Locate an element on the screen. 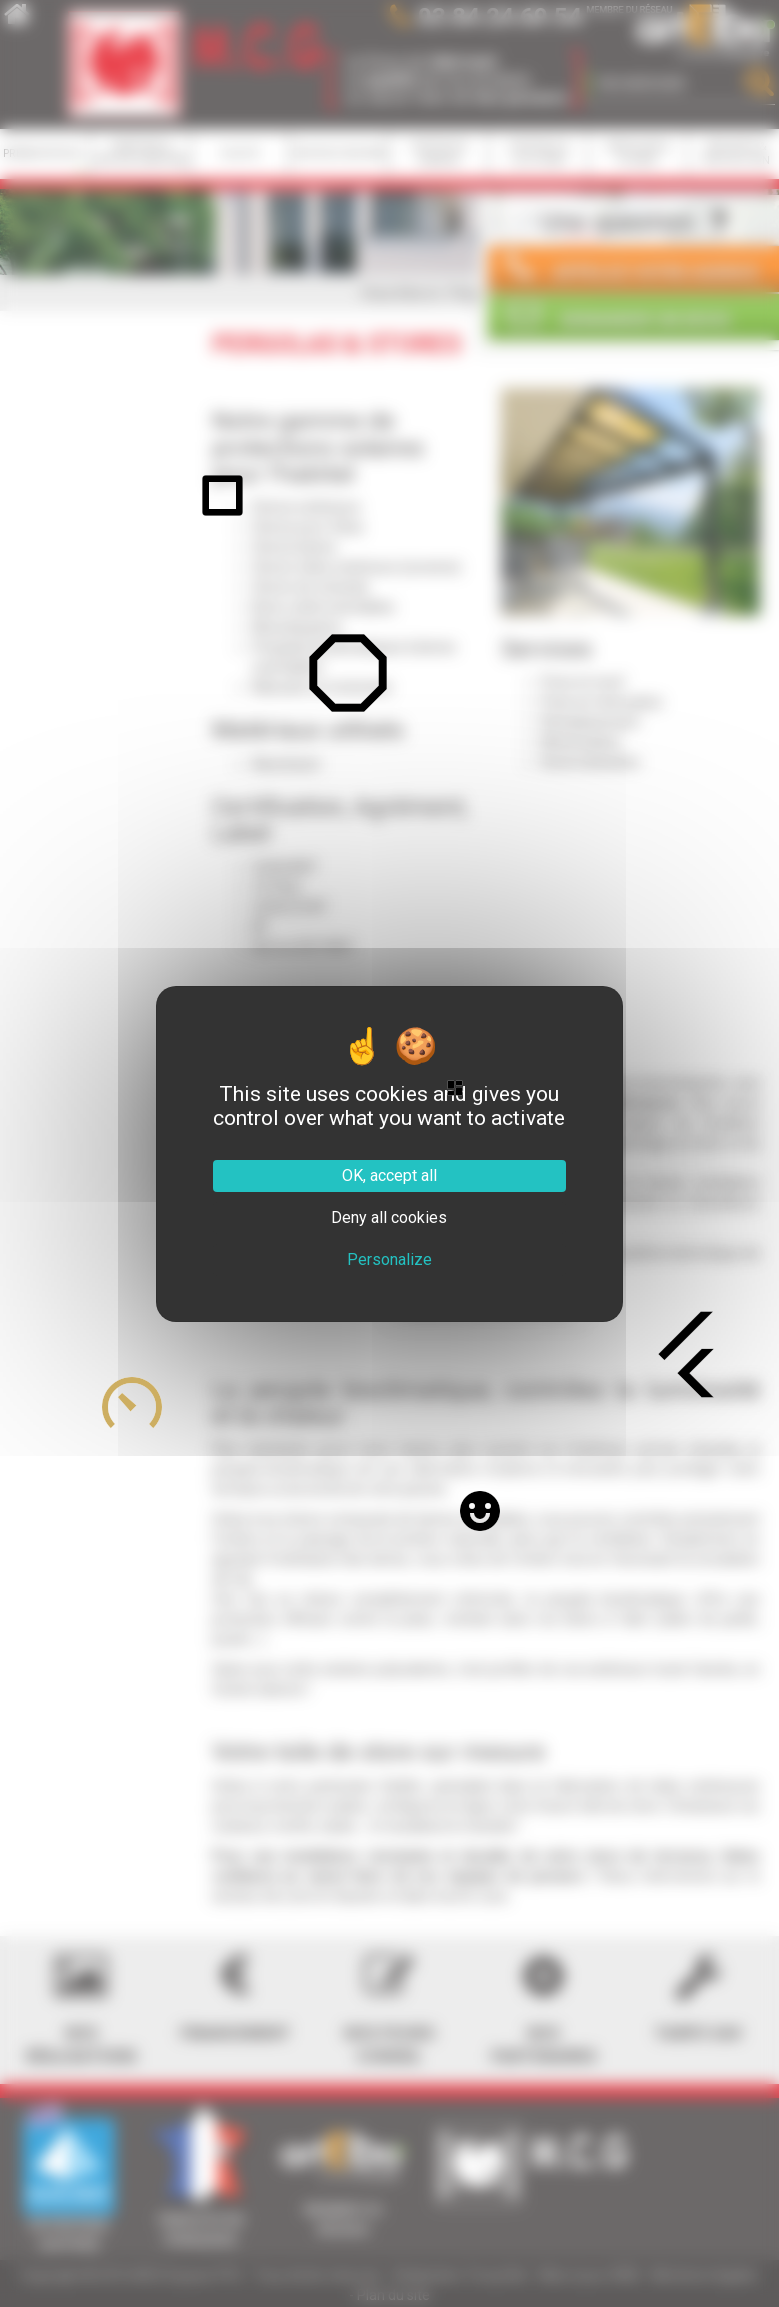 The height and width of the screenshot is (2307, 779). add a reaction or emoji to a message is located at coordinates (480, 1511).